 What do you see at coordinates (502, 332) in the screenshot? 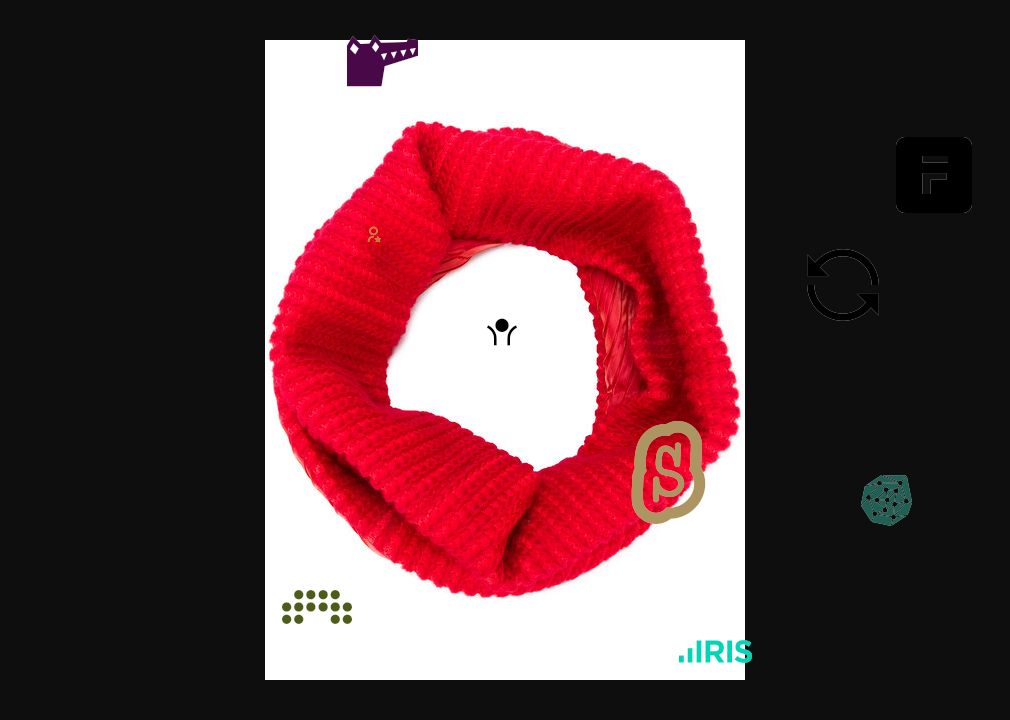
I see `indicates a welcoming or friendly user state` at bounding box center [502, 332].